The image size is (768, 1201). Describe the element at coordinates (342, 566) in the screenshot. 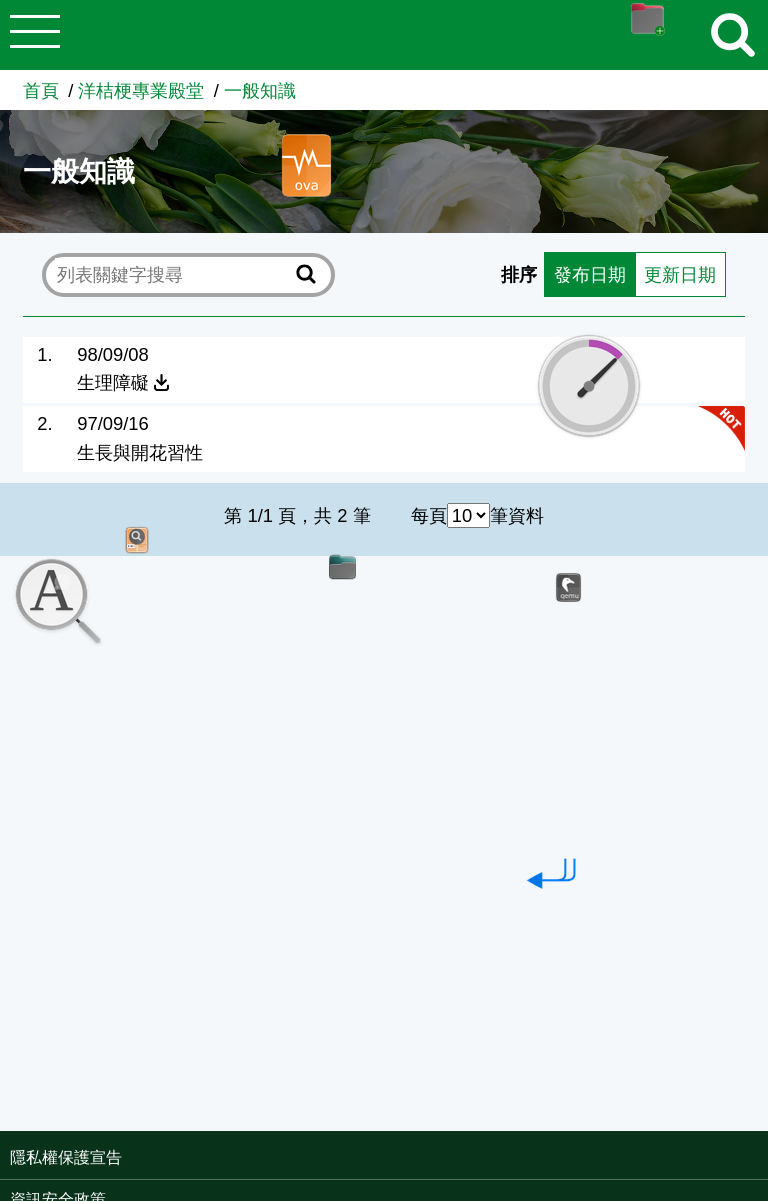

I see `indicates a valid drop target for moving files into this folder` at that location.